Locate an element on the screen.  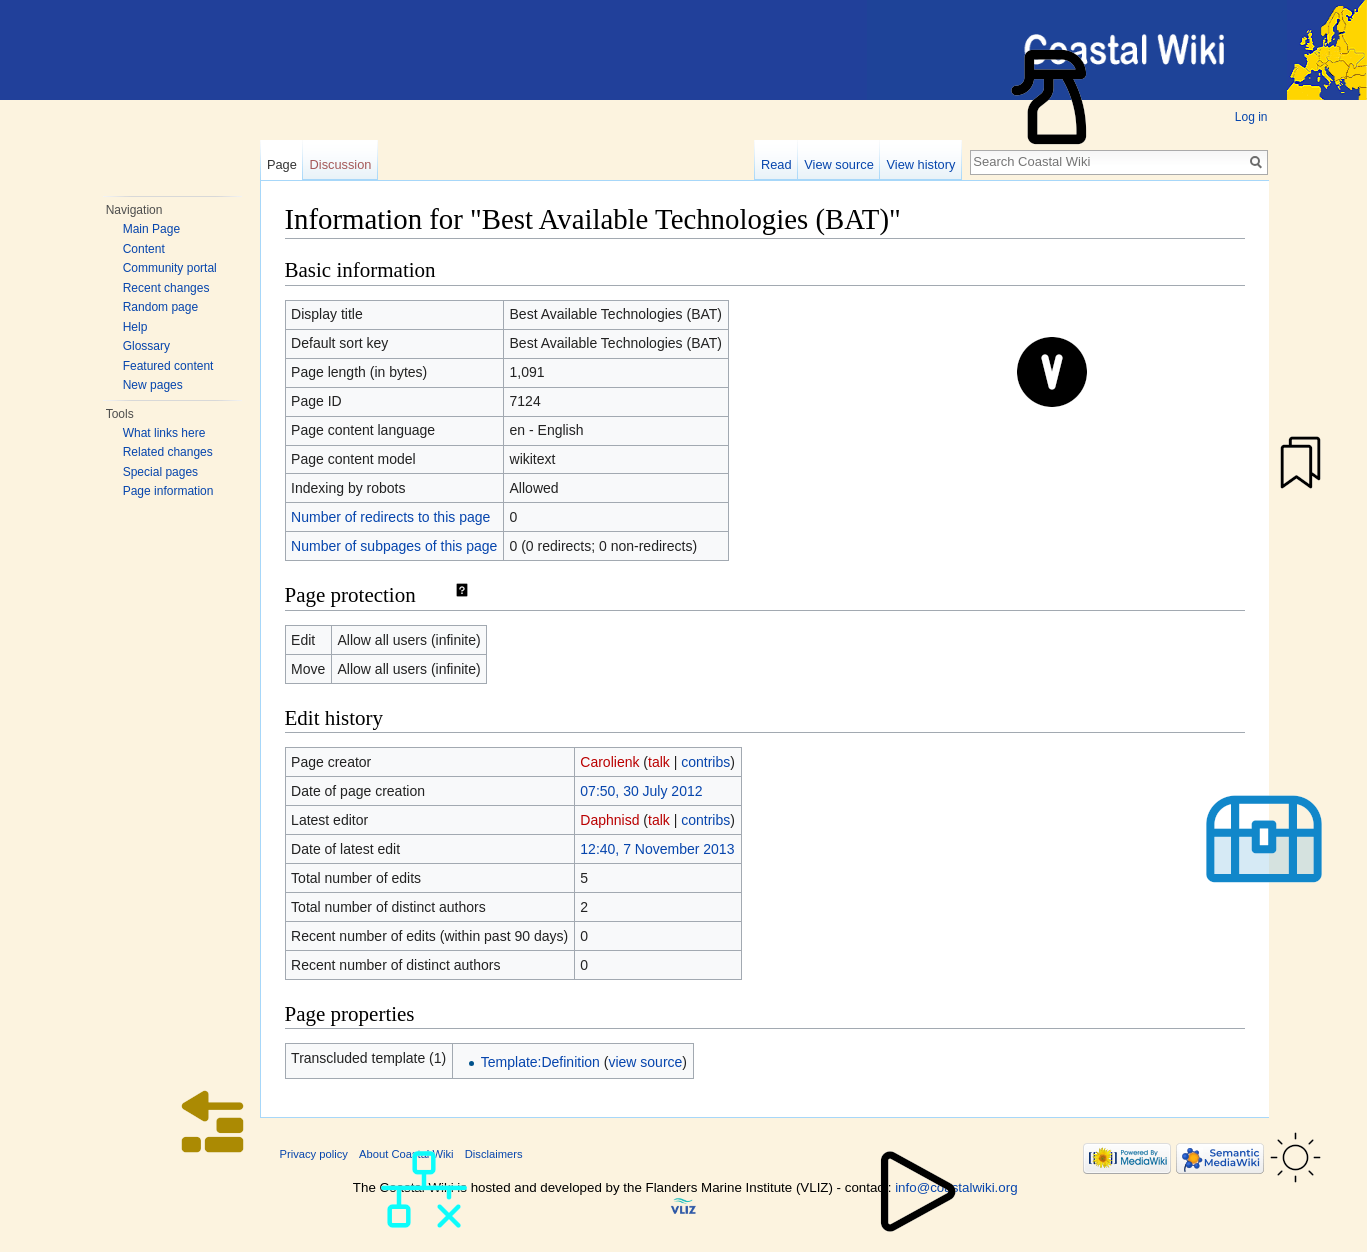
play media or video content is located at coordinates (917, 1191).